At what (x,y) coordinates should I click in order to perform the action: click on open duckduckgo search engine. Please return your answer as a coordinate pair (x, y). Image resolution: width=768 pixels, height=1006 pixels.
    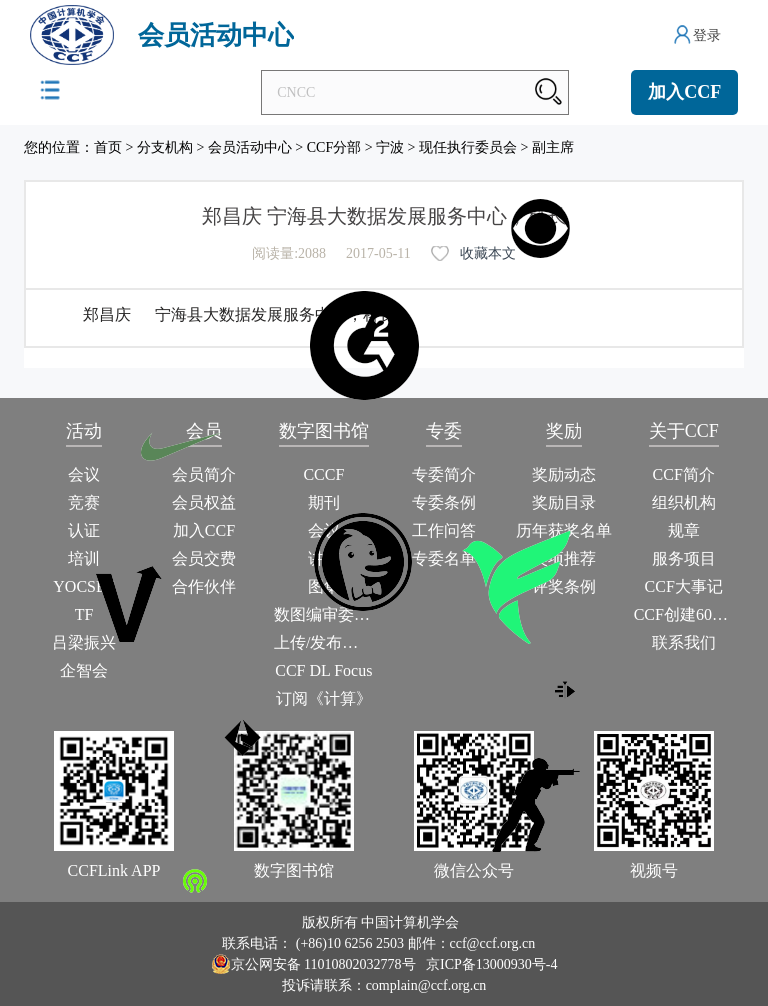
    Looking at the image, I should click on (363, 562).